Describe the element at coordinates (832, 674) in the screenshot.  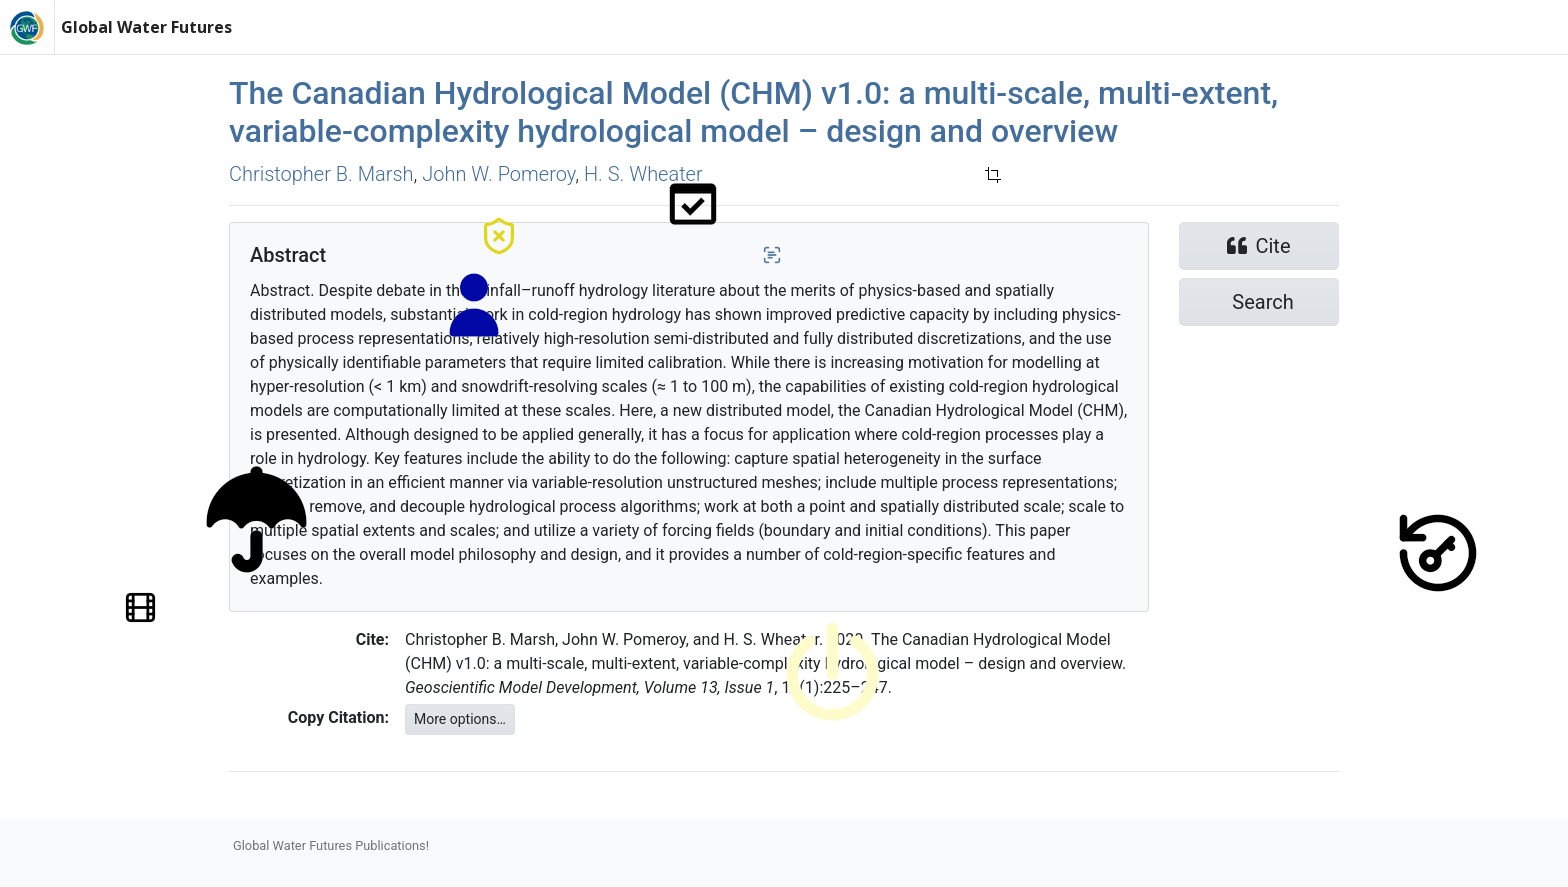
I see `turn off or shut down the device` at that location.